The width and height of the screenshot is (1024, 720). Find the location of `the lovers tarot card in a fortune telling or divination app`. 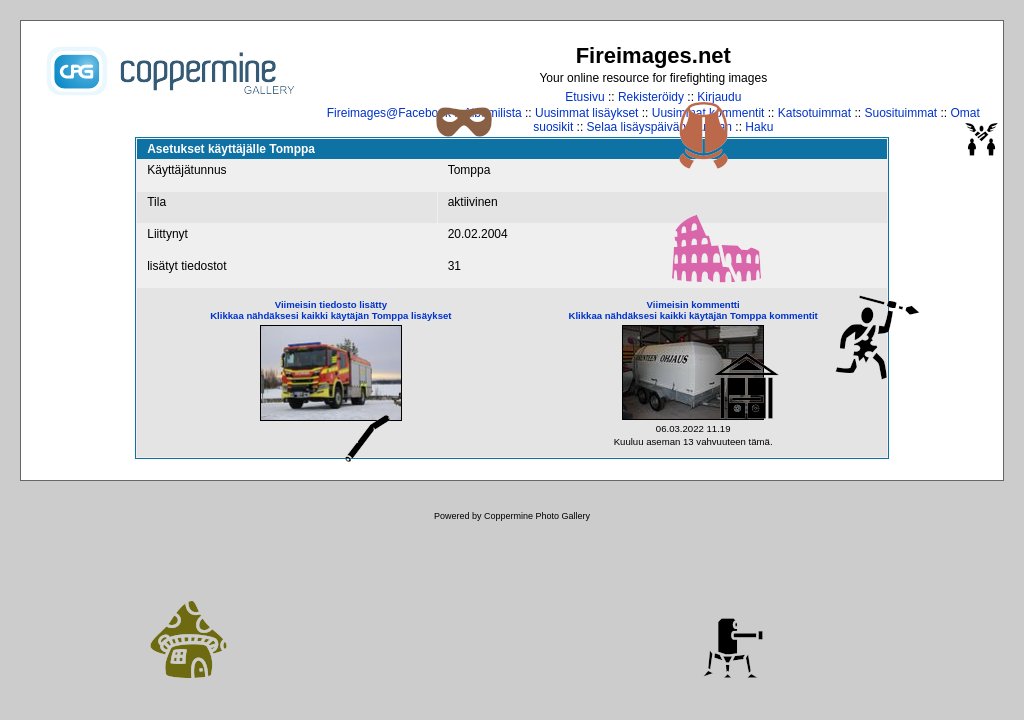

the lovers tarot card in a fortune telling or divination app is located at coordinates (981, 139).